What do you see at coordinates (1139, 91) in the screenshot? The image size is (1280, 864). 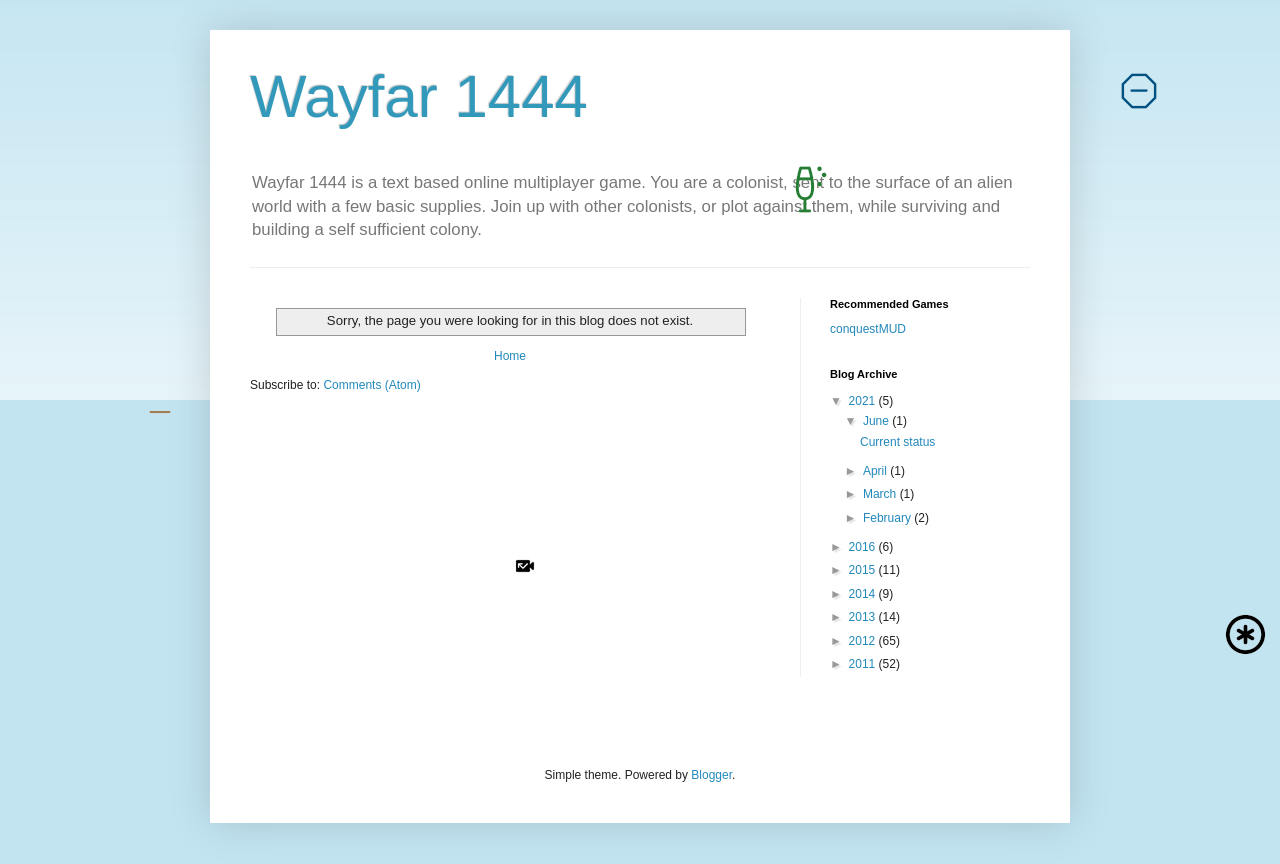 I see `indicates blocked or restricted content` at bounding box center [1139, 91].